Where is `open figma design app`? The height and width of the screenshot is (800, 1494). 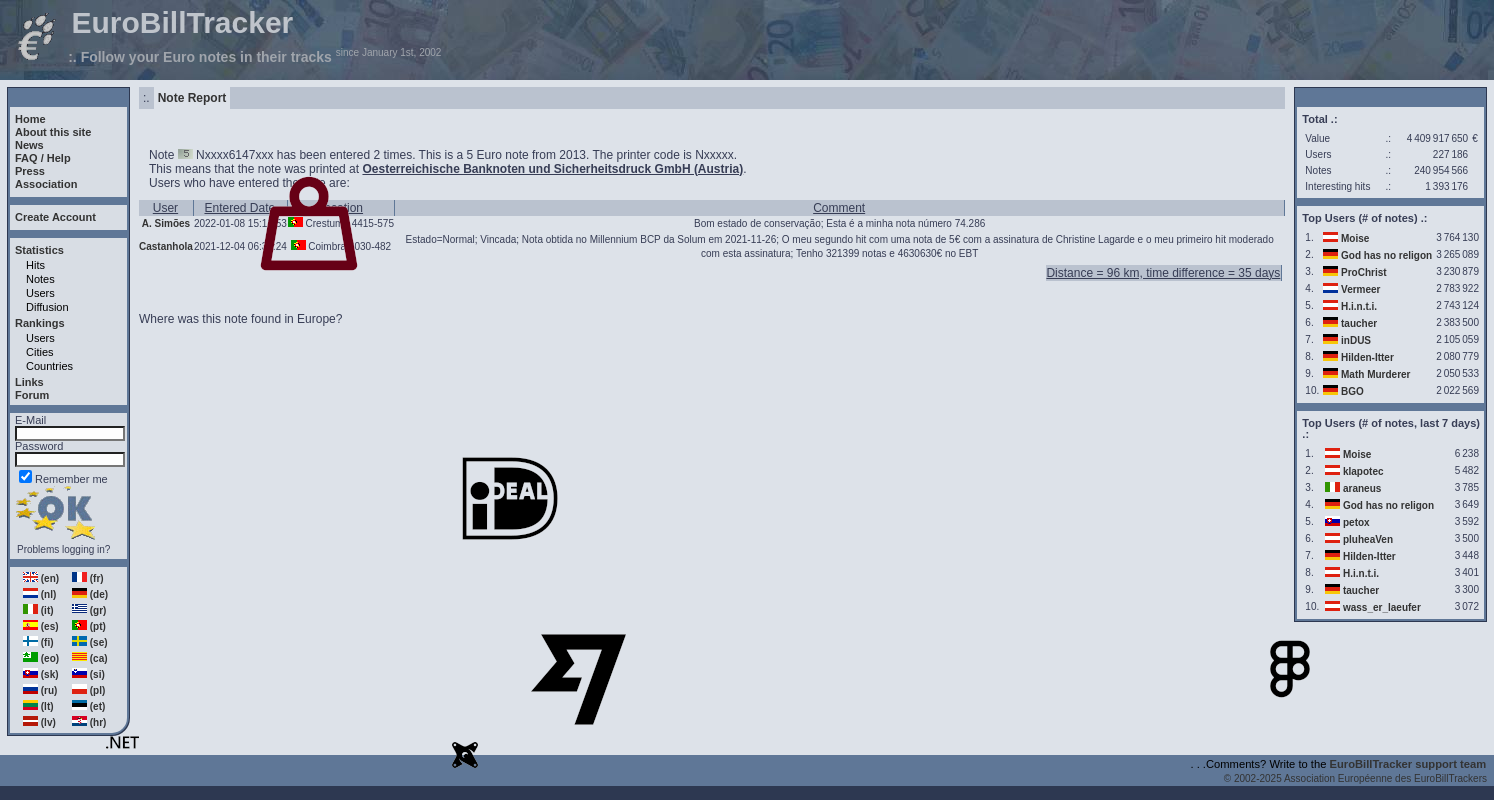 open figma design app is located at coordinates (1290, 669).